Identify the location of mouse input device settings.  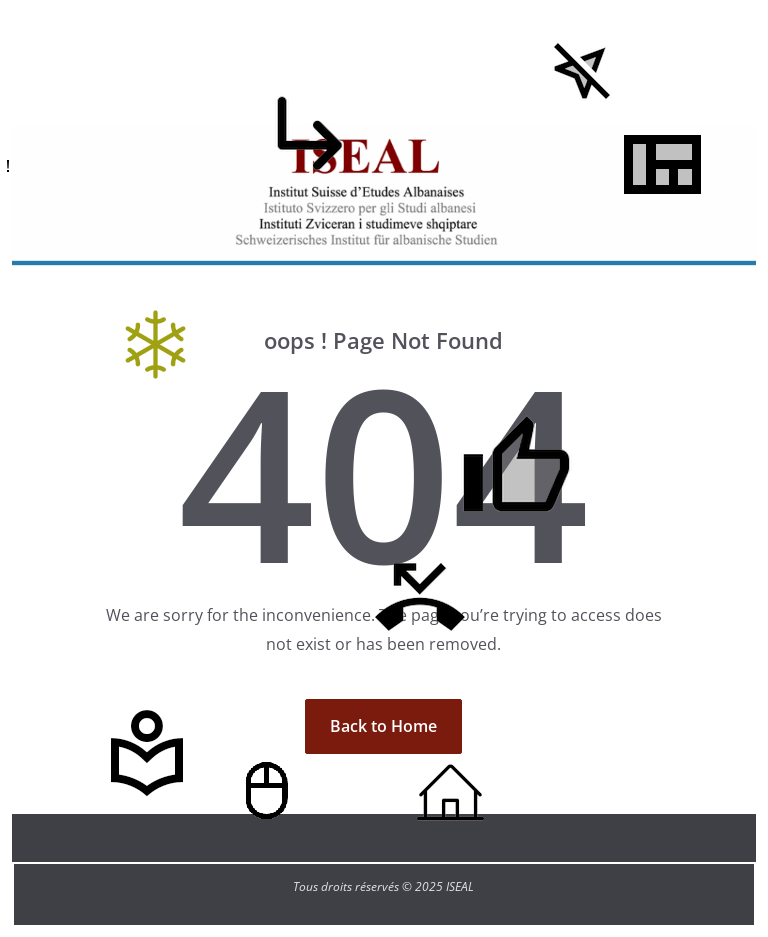
(266, 790).